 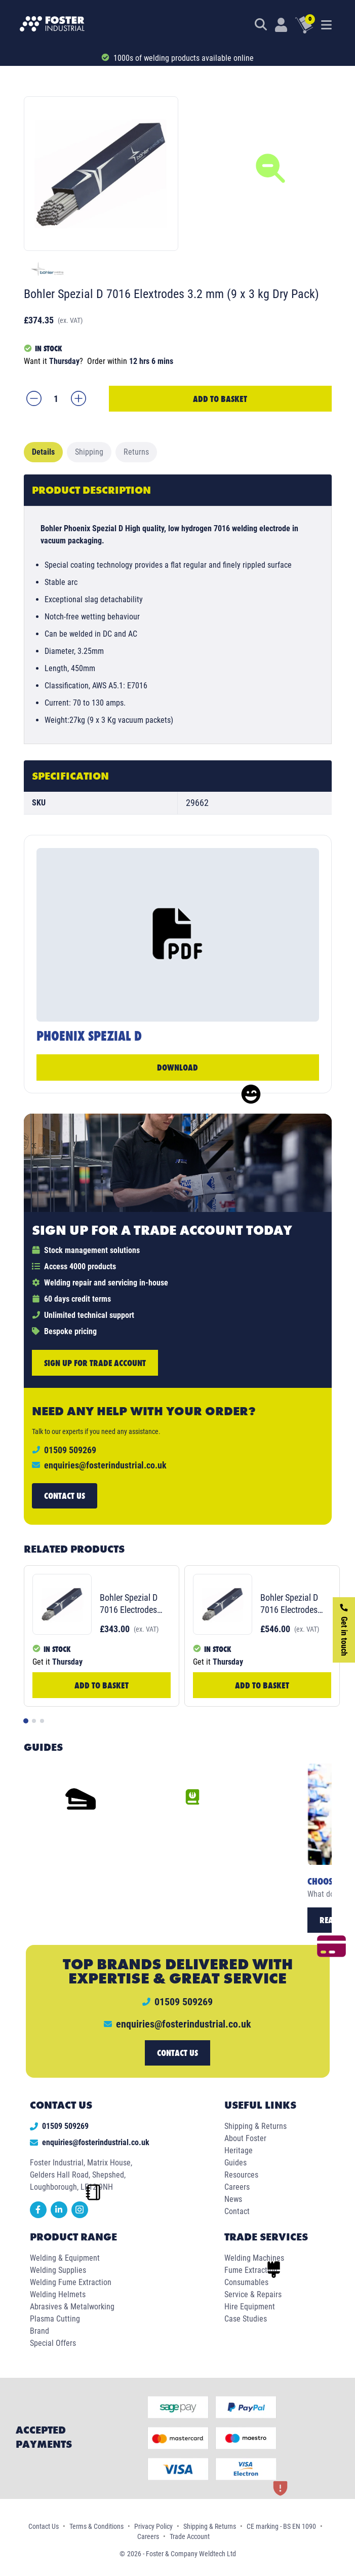 I want to click on zoom out, so click(x=270, y=168).